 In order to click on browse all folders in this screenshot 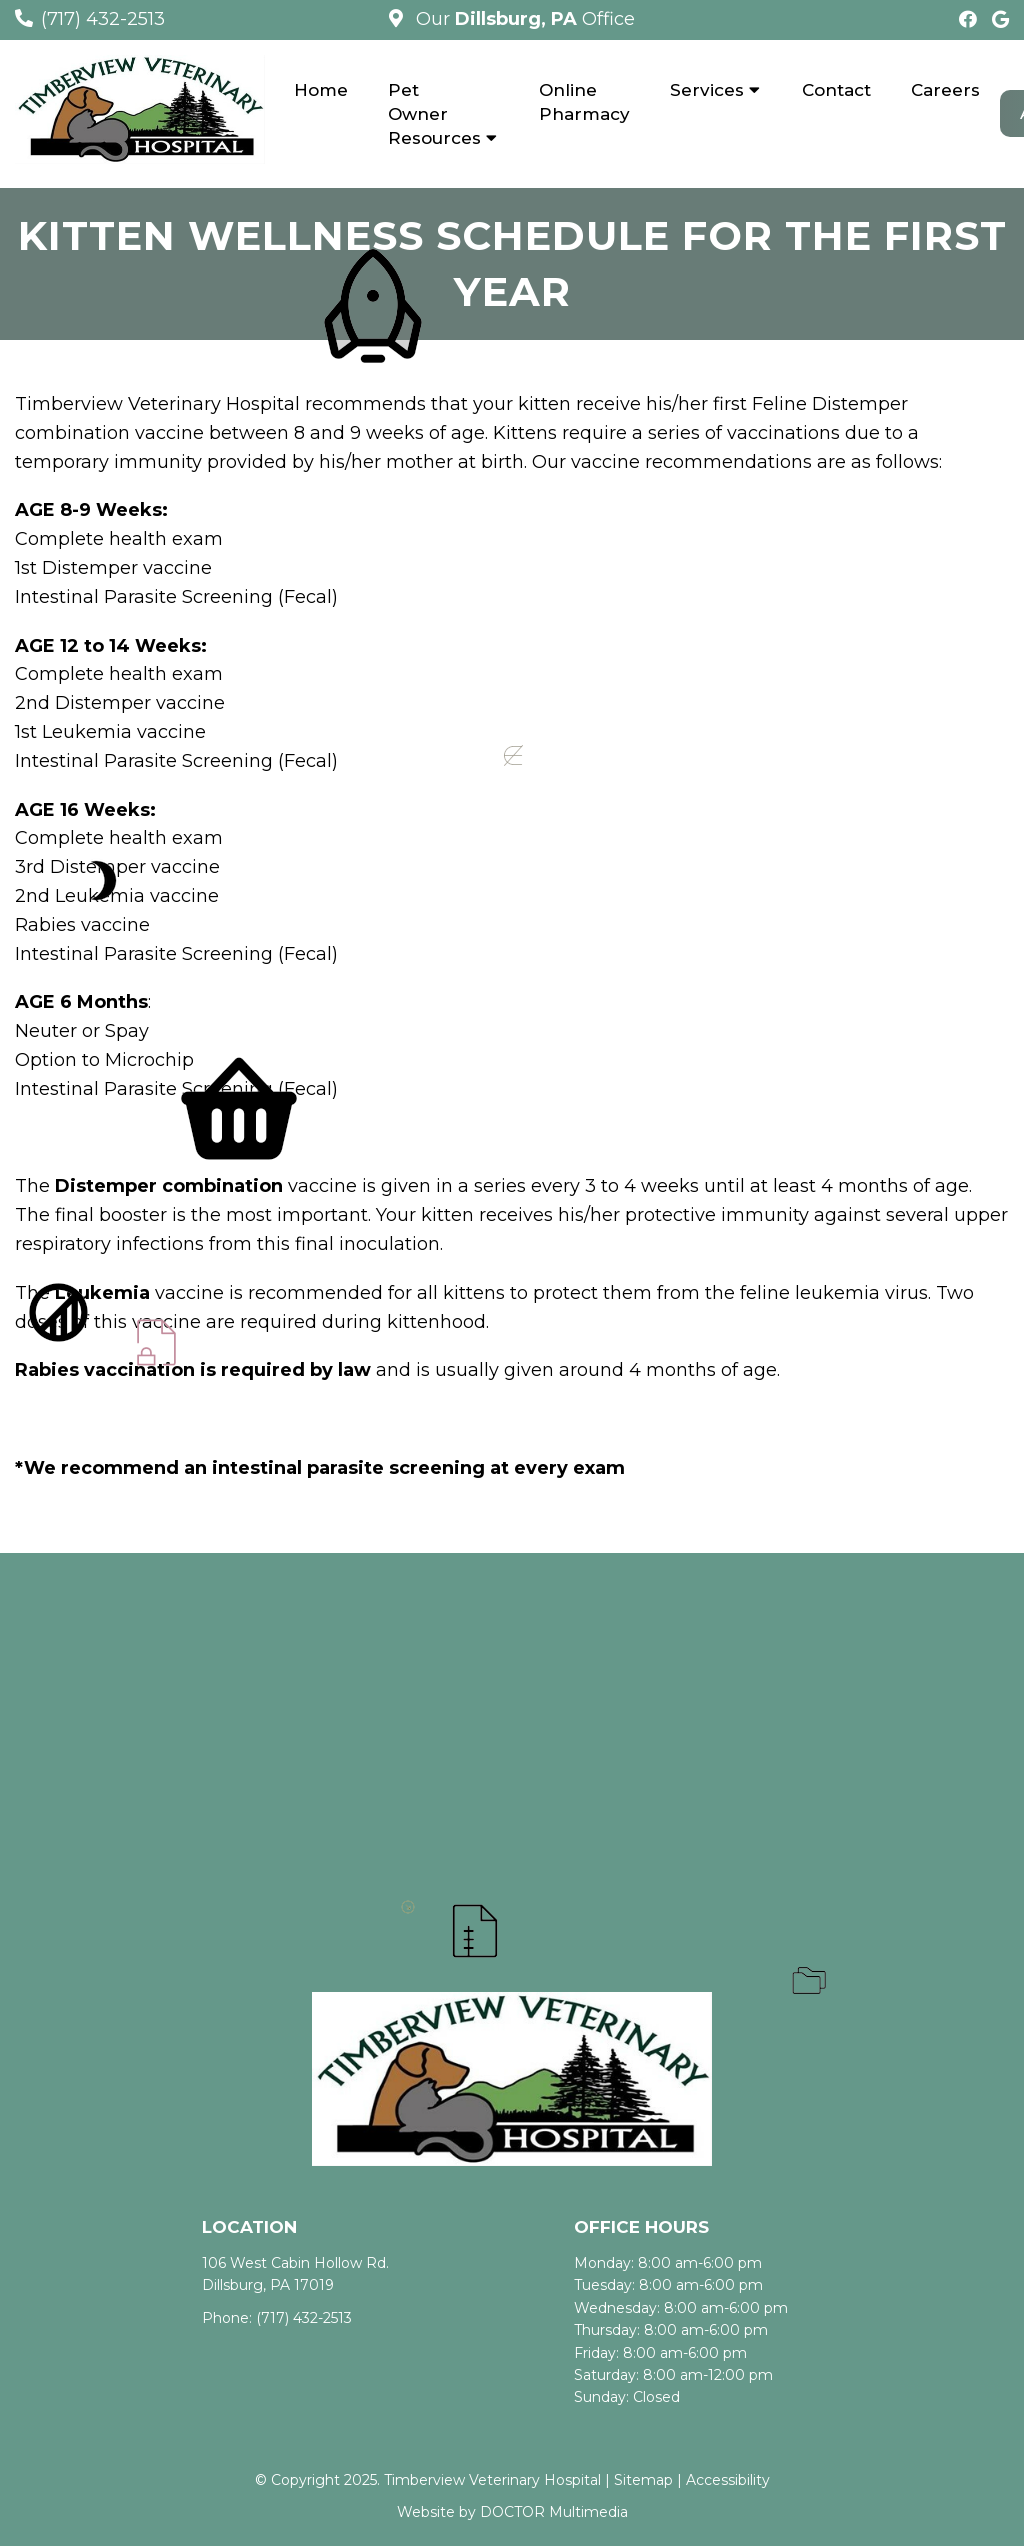, I will do `click(808, 1980)`.